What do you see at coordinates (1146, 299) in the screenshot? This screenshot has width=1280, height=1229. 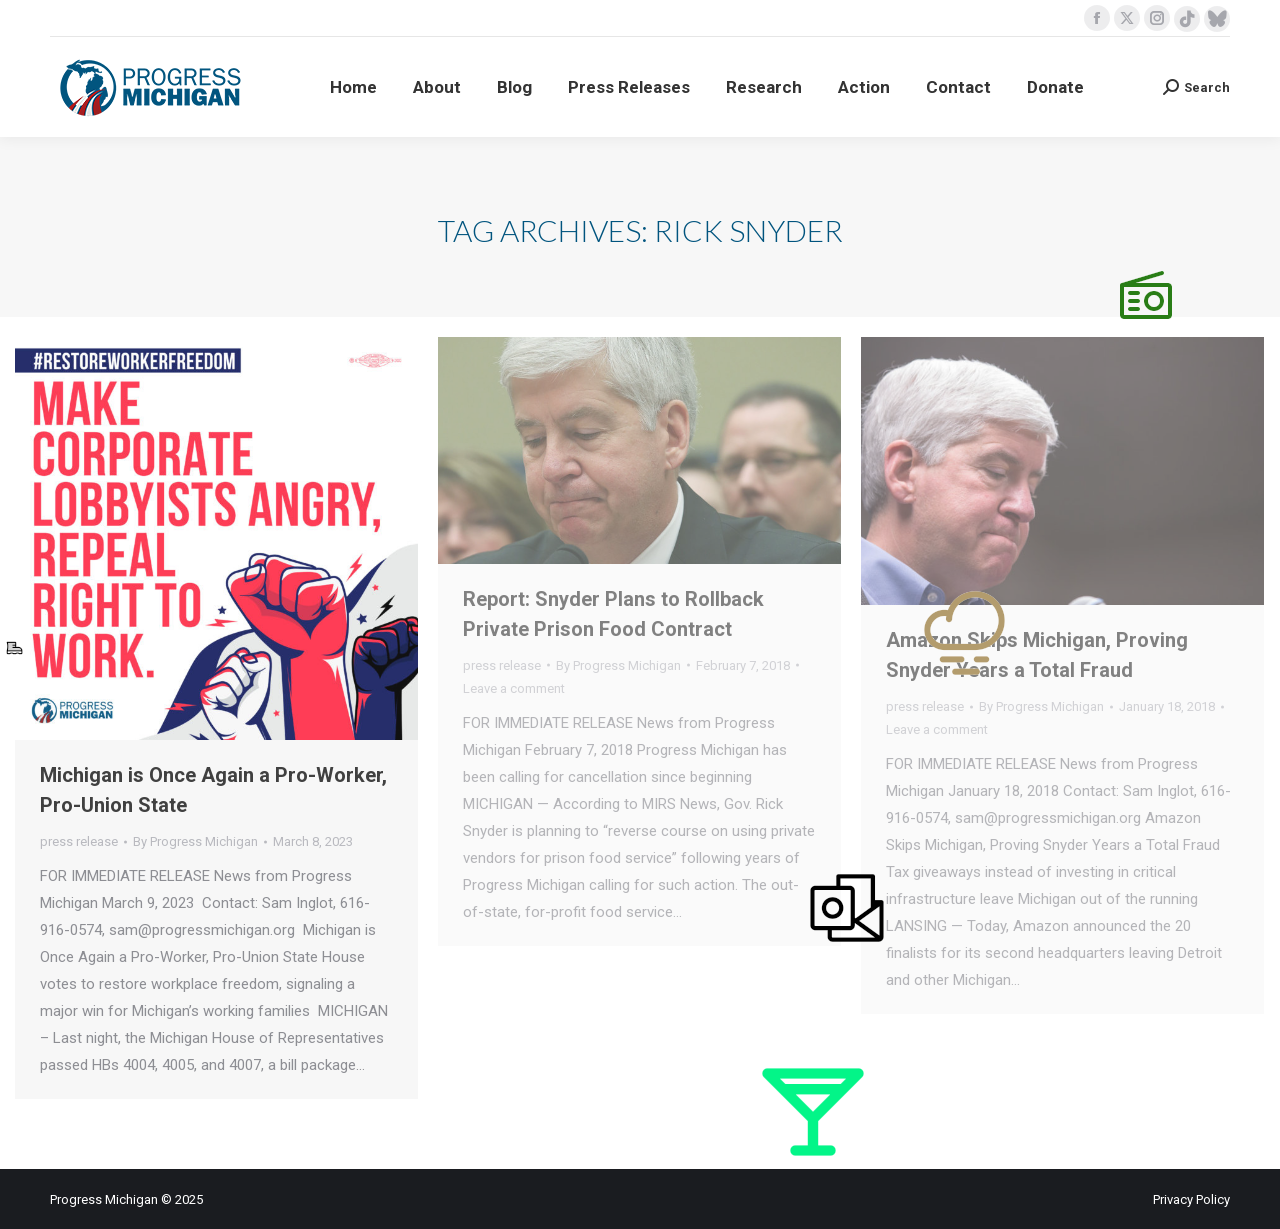 I see `open radio or audio streaming` at bounding box center [1146, 299].